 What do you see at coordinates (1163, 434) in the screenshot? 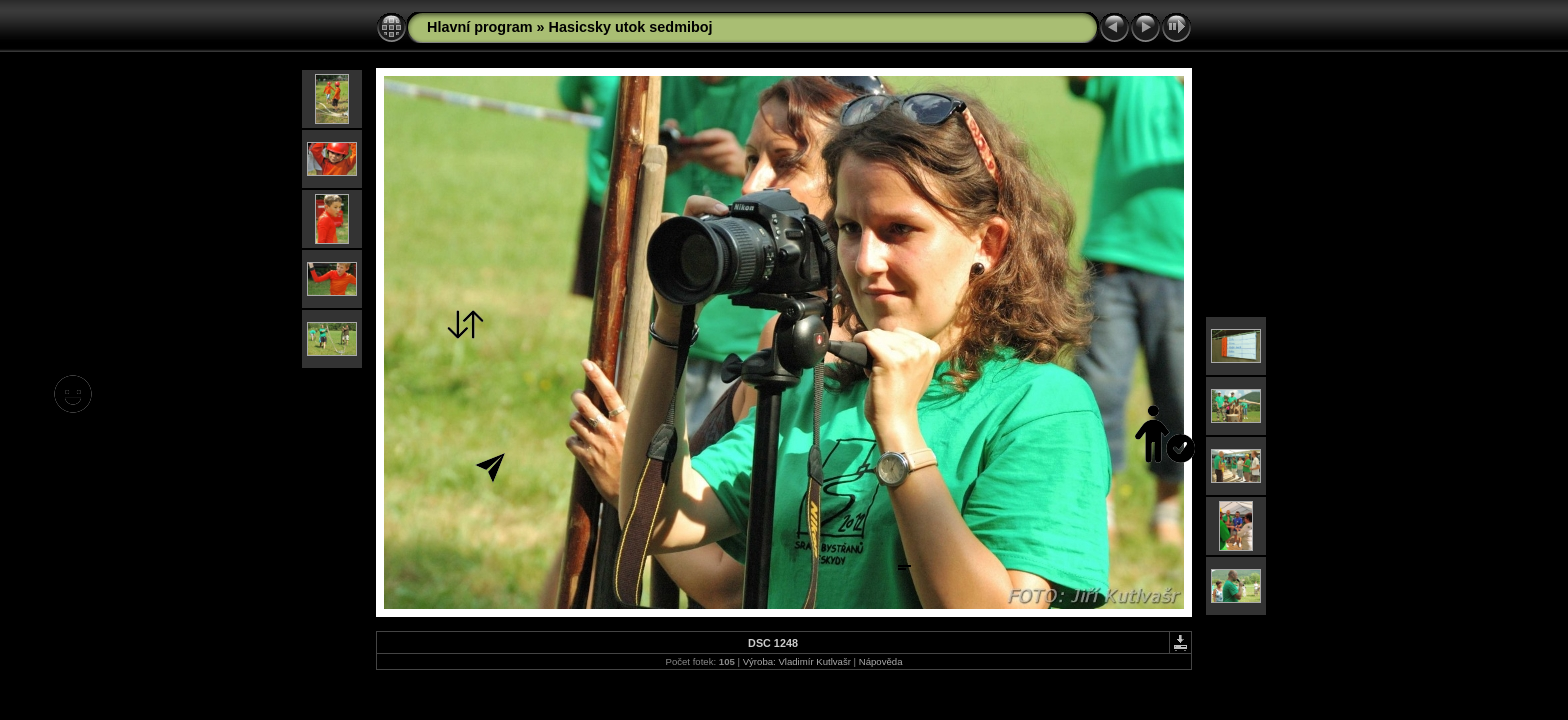
I see `user profile verified` at bounding box center [1163, 434].